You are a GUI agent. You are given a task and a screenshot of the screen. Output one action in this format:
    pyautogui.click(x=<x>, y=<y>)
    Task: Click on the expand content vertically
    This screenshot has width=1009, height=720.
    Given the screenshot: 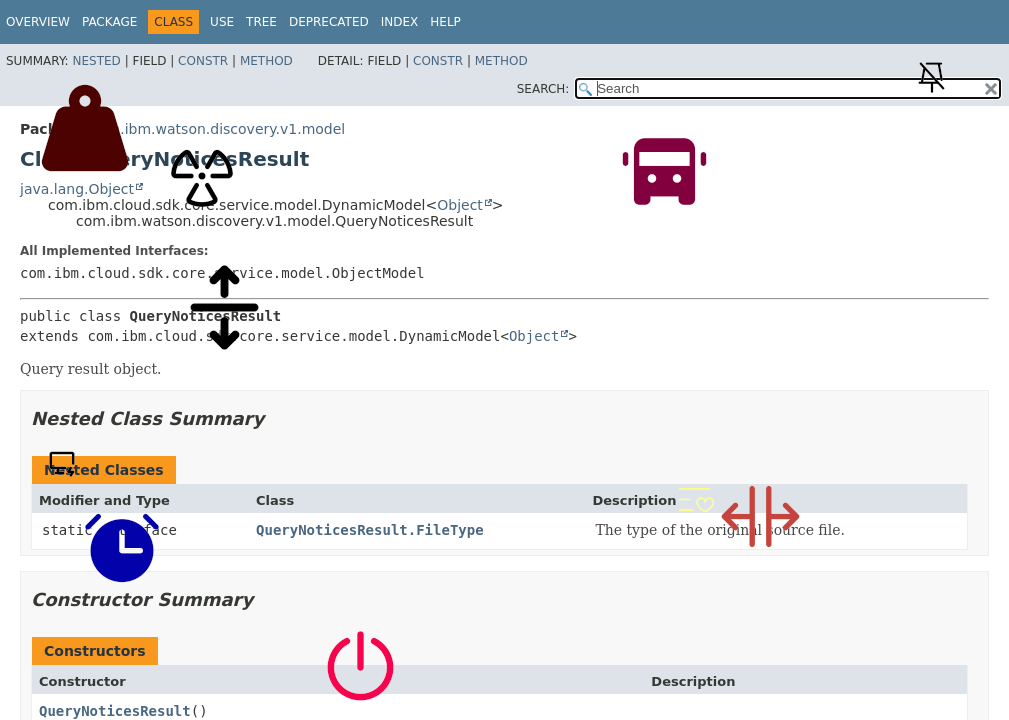 What is the action you would take?
    pyautogui.click(x=224, y=307)
    